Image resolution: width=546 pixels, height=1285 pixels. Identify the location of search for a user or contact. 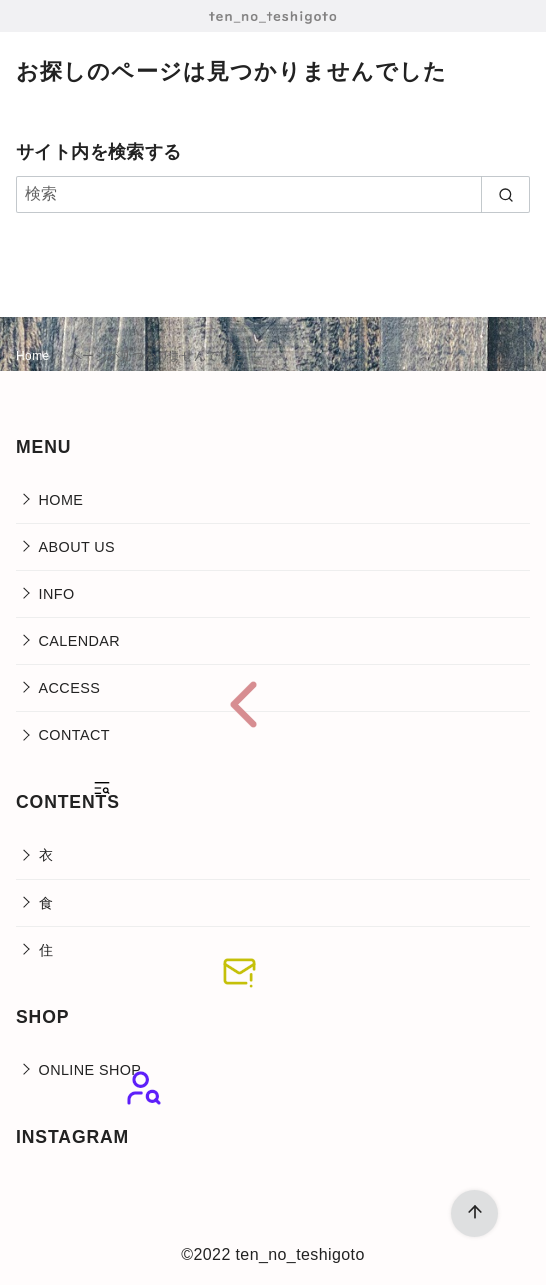
(144, 1088).